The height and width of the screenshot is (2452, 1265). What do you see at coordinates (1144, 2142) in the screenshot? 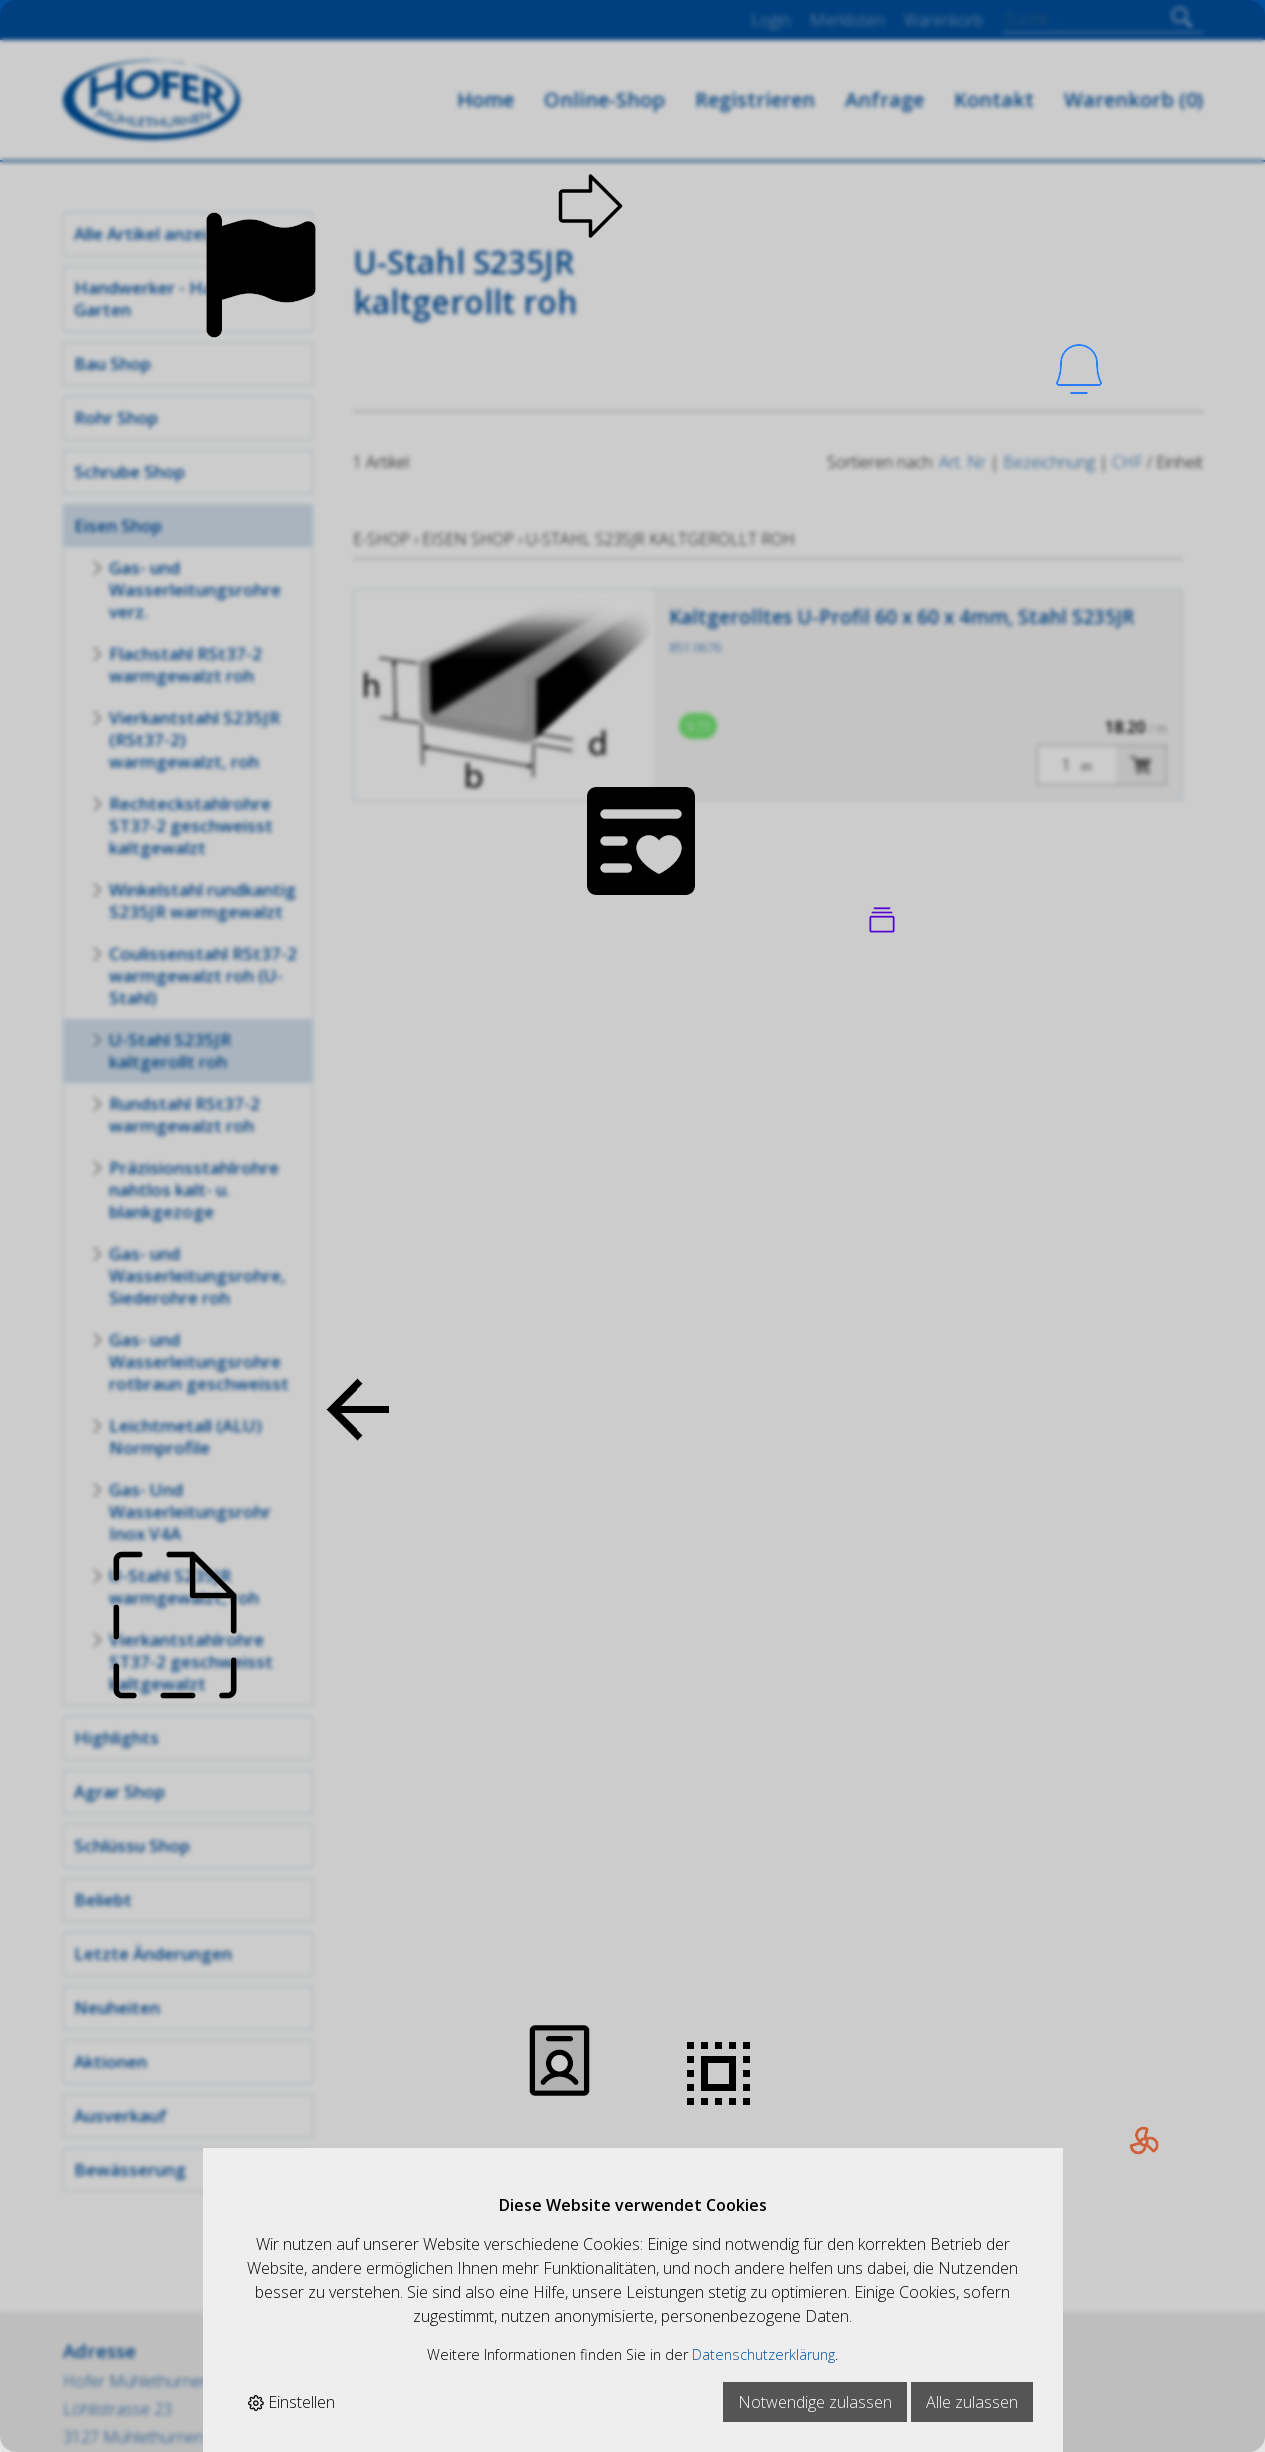
I see `control fan or ventilation settings` at bounding box center [1144, 2142].